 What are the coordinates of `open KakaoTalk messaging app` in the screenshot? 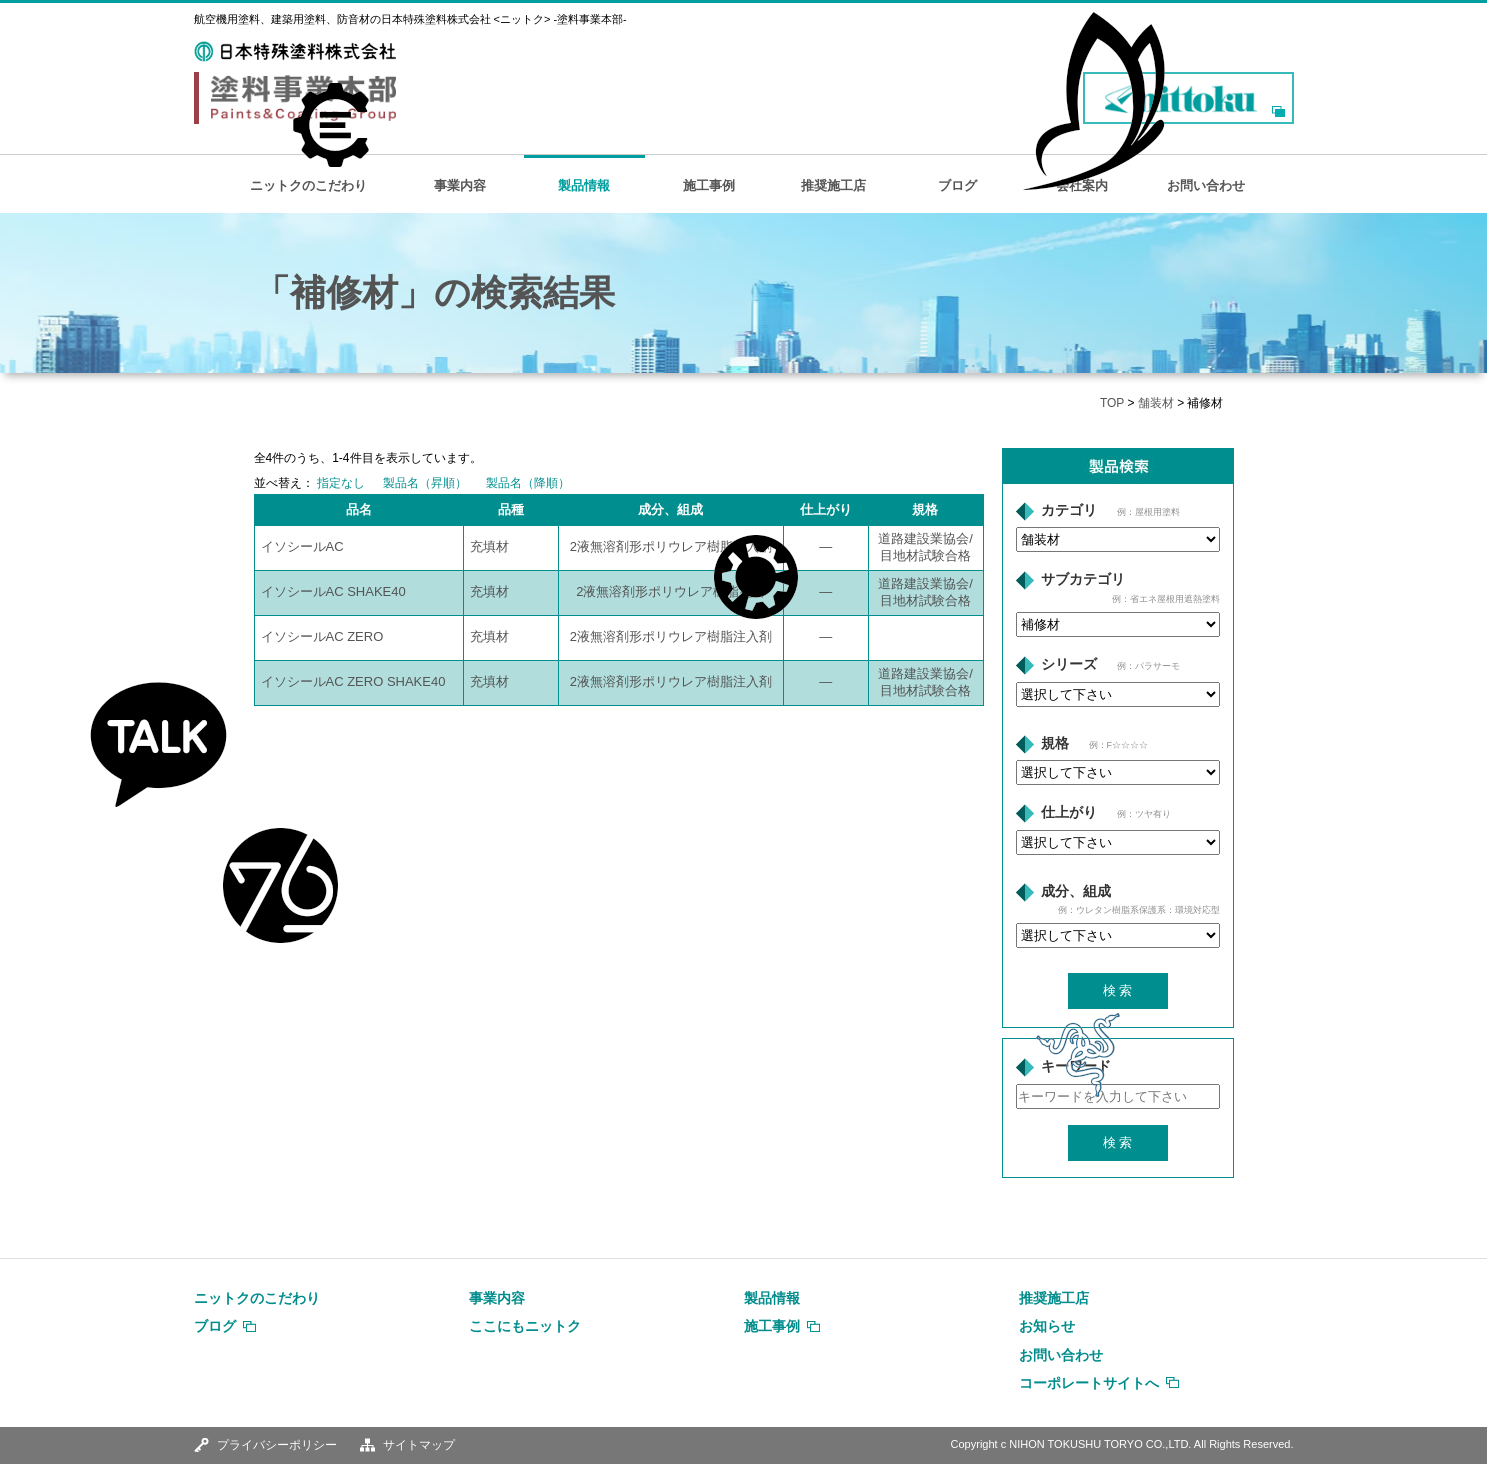 It's located at (158, 740).